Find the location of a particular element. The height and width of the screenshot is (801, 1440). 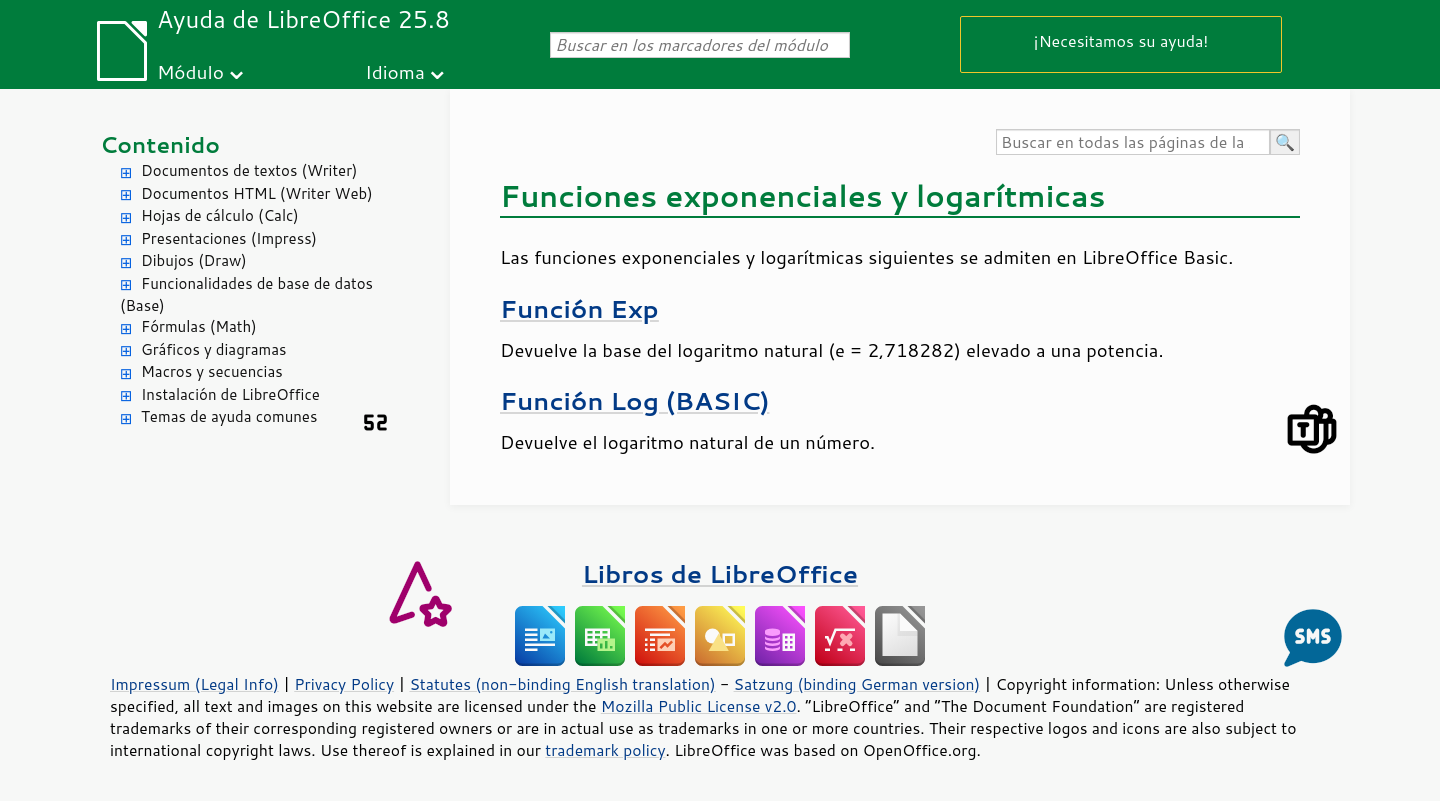

open text messaging app is located at coordinates (1313, 638).